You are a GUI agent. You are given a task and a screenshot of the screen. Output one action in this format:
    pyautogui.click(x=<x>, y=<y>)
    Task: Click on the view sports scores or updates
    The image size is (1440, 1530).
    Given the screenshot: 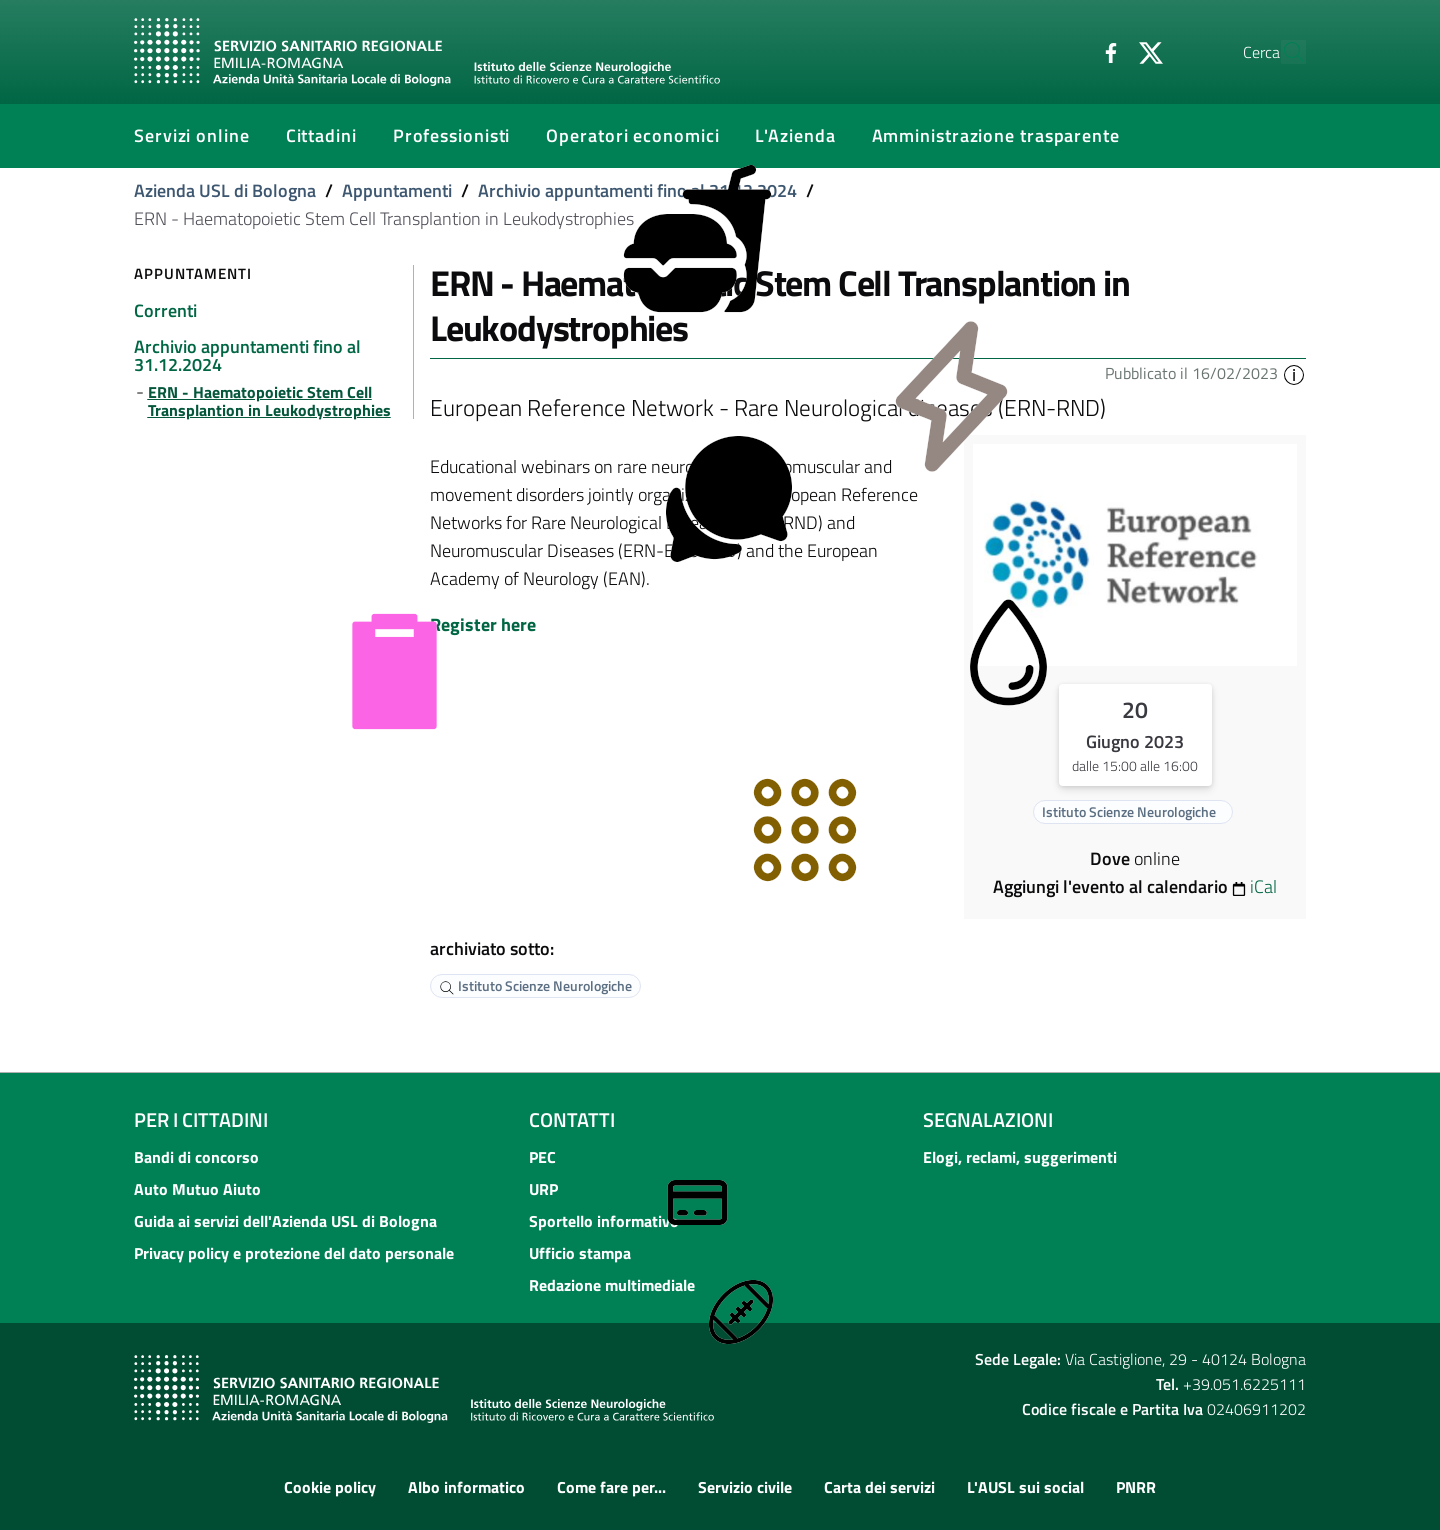 What is the action you would take?
    pyautogui.click(x=741, y=1312)
    